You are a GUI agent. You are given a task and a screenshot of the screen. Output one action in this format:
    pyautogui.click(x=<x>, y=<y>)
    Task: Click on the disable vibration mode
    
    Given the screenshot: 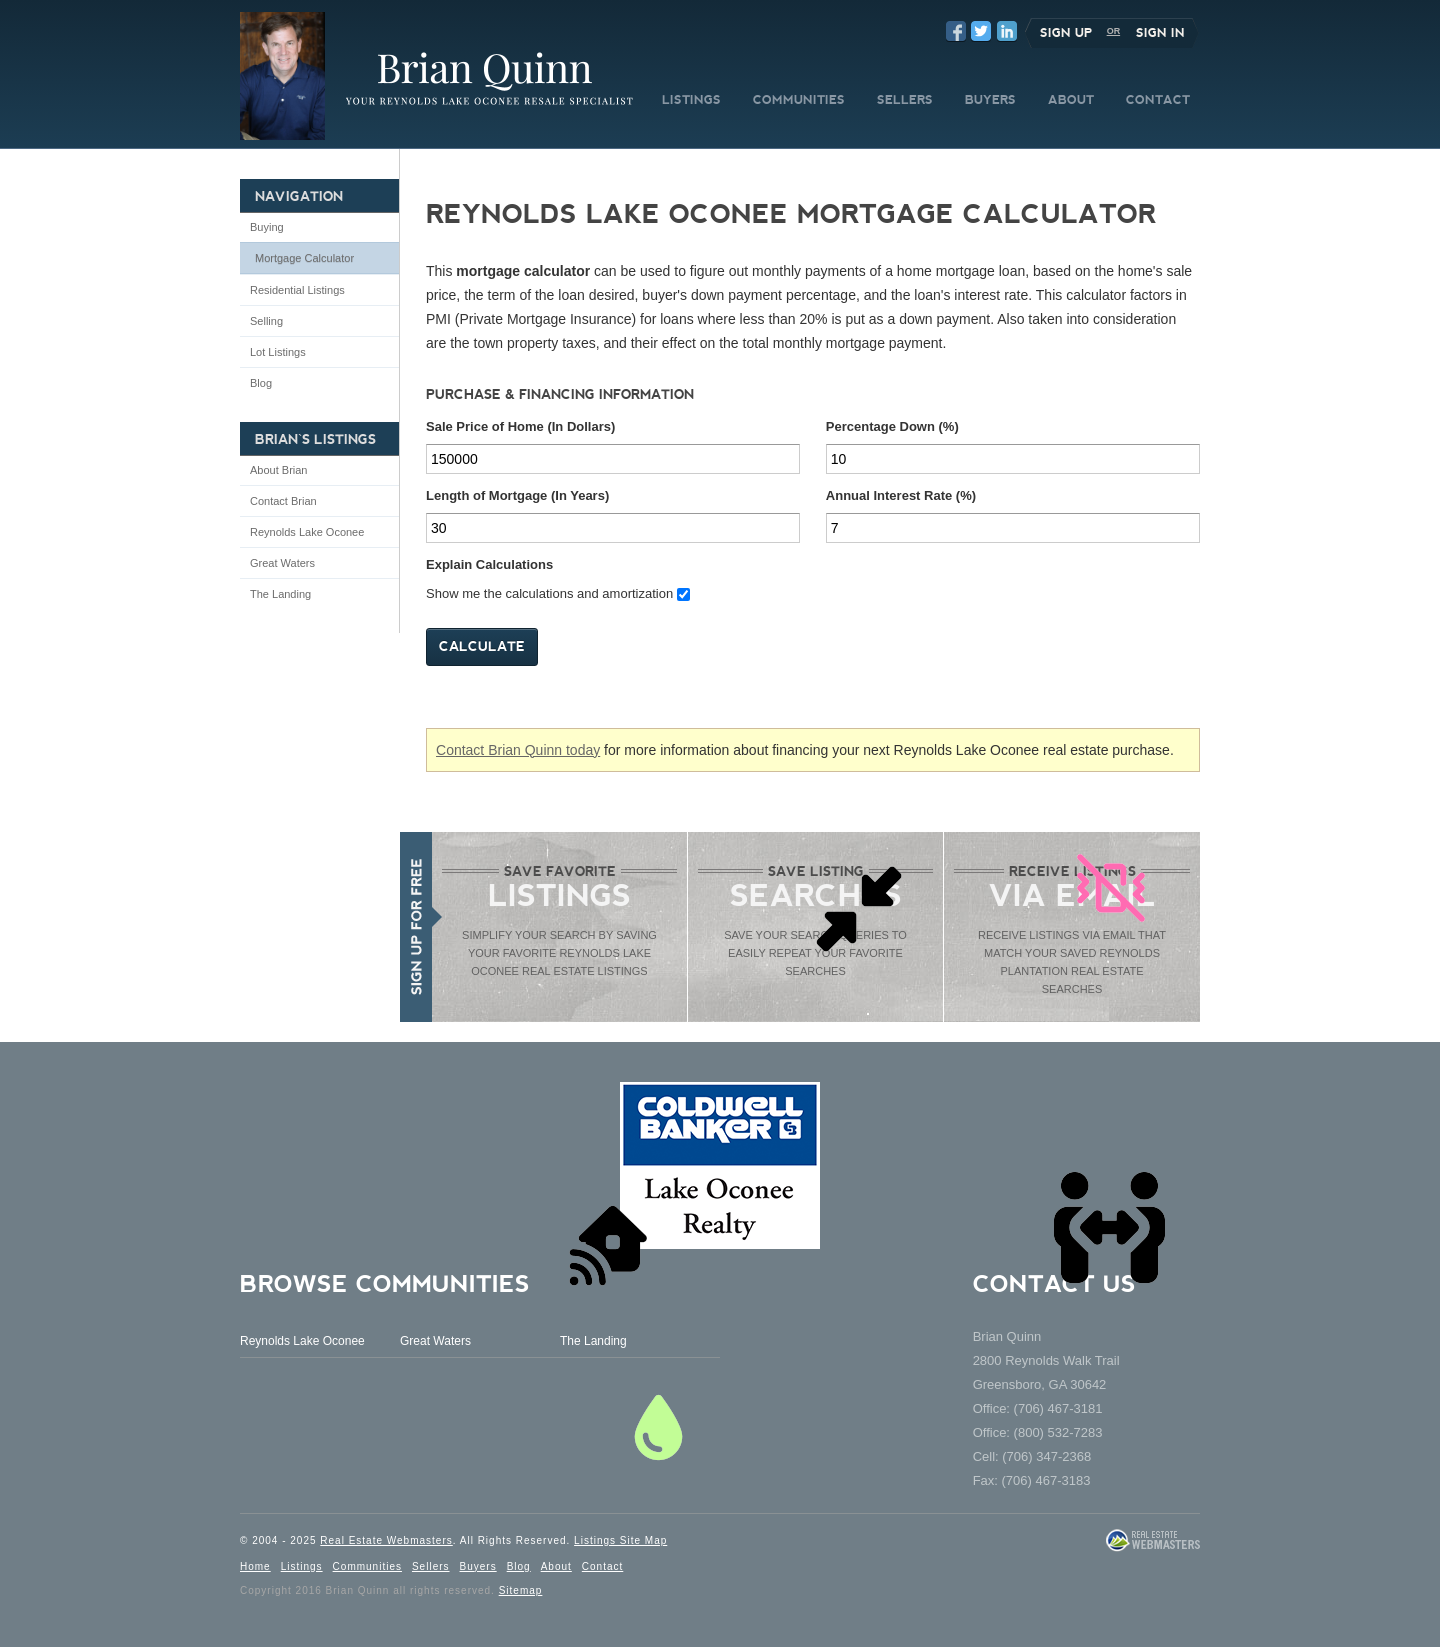 What is the action you would take?
    pyautogui.click(x=1111, y=888)
    